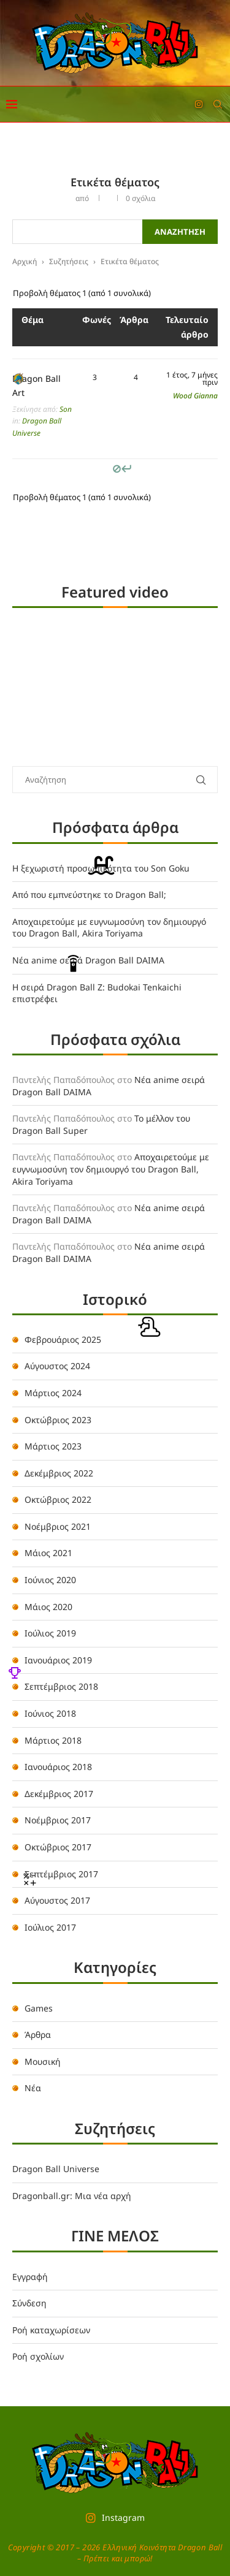 This screenshot has width=230, height=2576. Describe the element at coordinates (101, 865) in the screenshot. I see `access pool or swimming facilities` at that location.